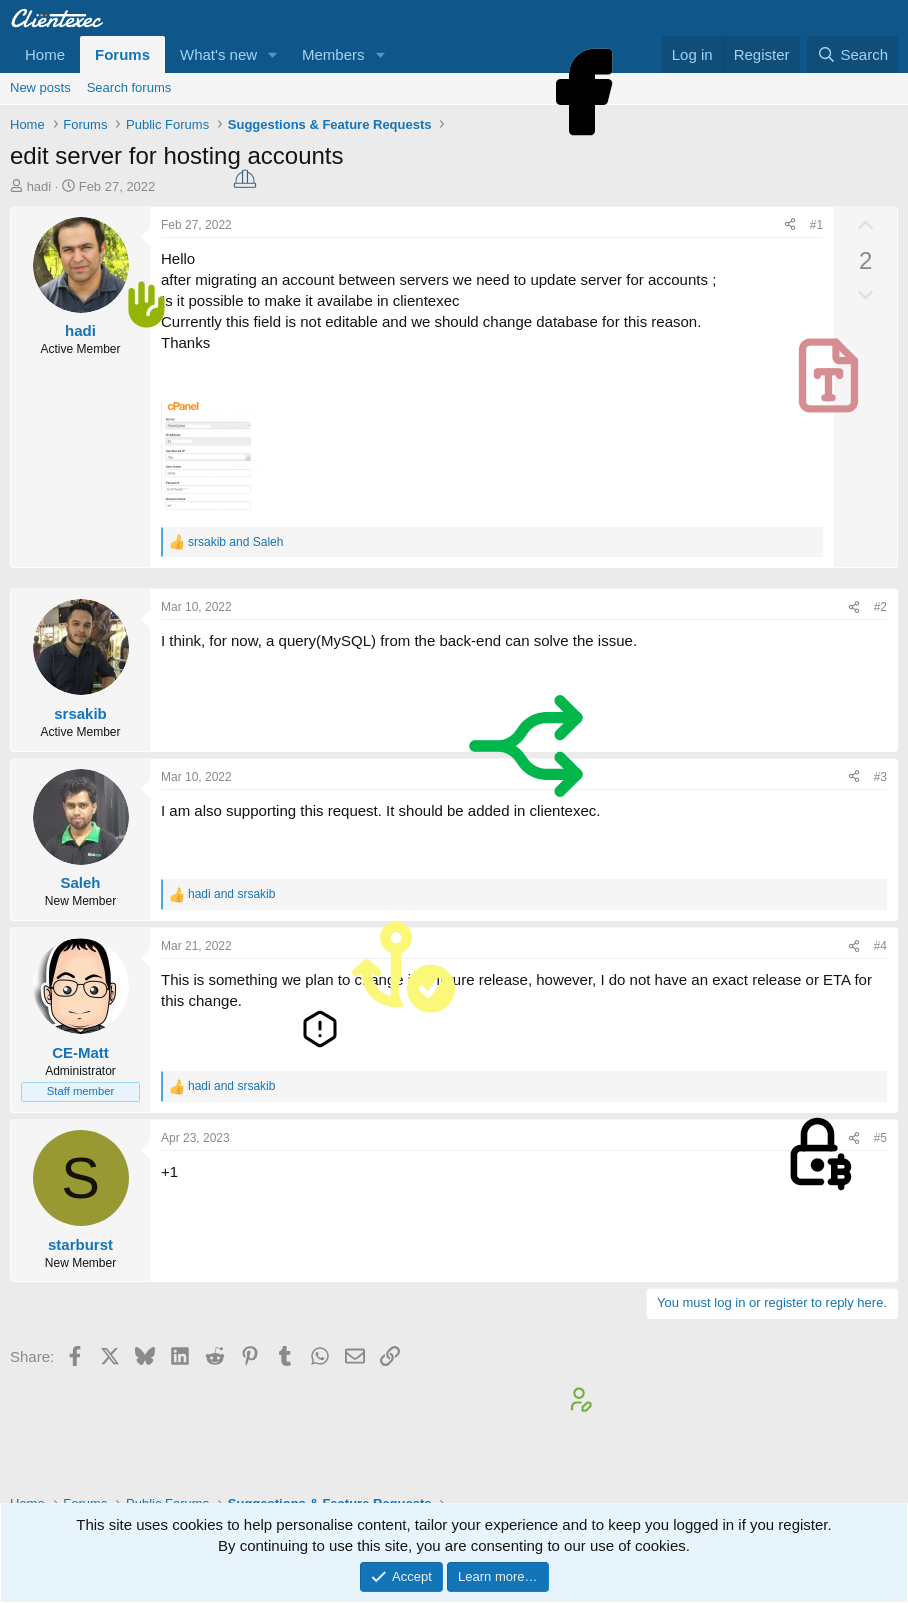 The width and height of the screenshot is (908, 1603). Describe the element at coordinates (146, 304) in the screenshot. I see `stop or halt an action` at that location.